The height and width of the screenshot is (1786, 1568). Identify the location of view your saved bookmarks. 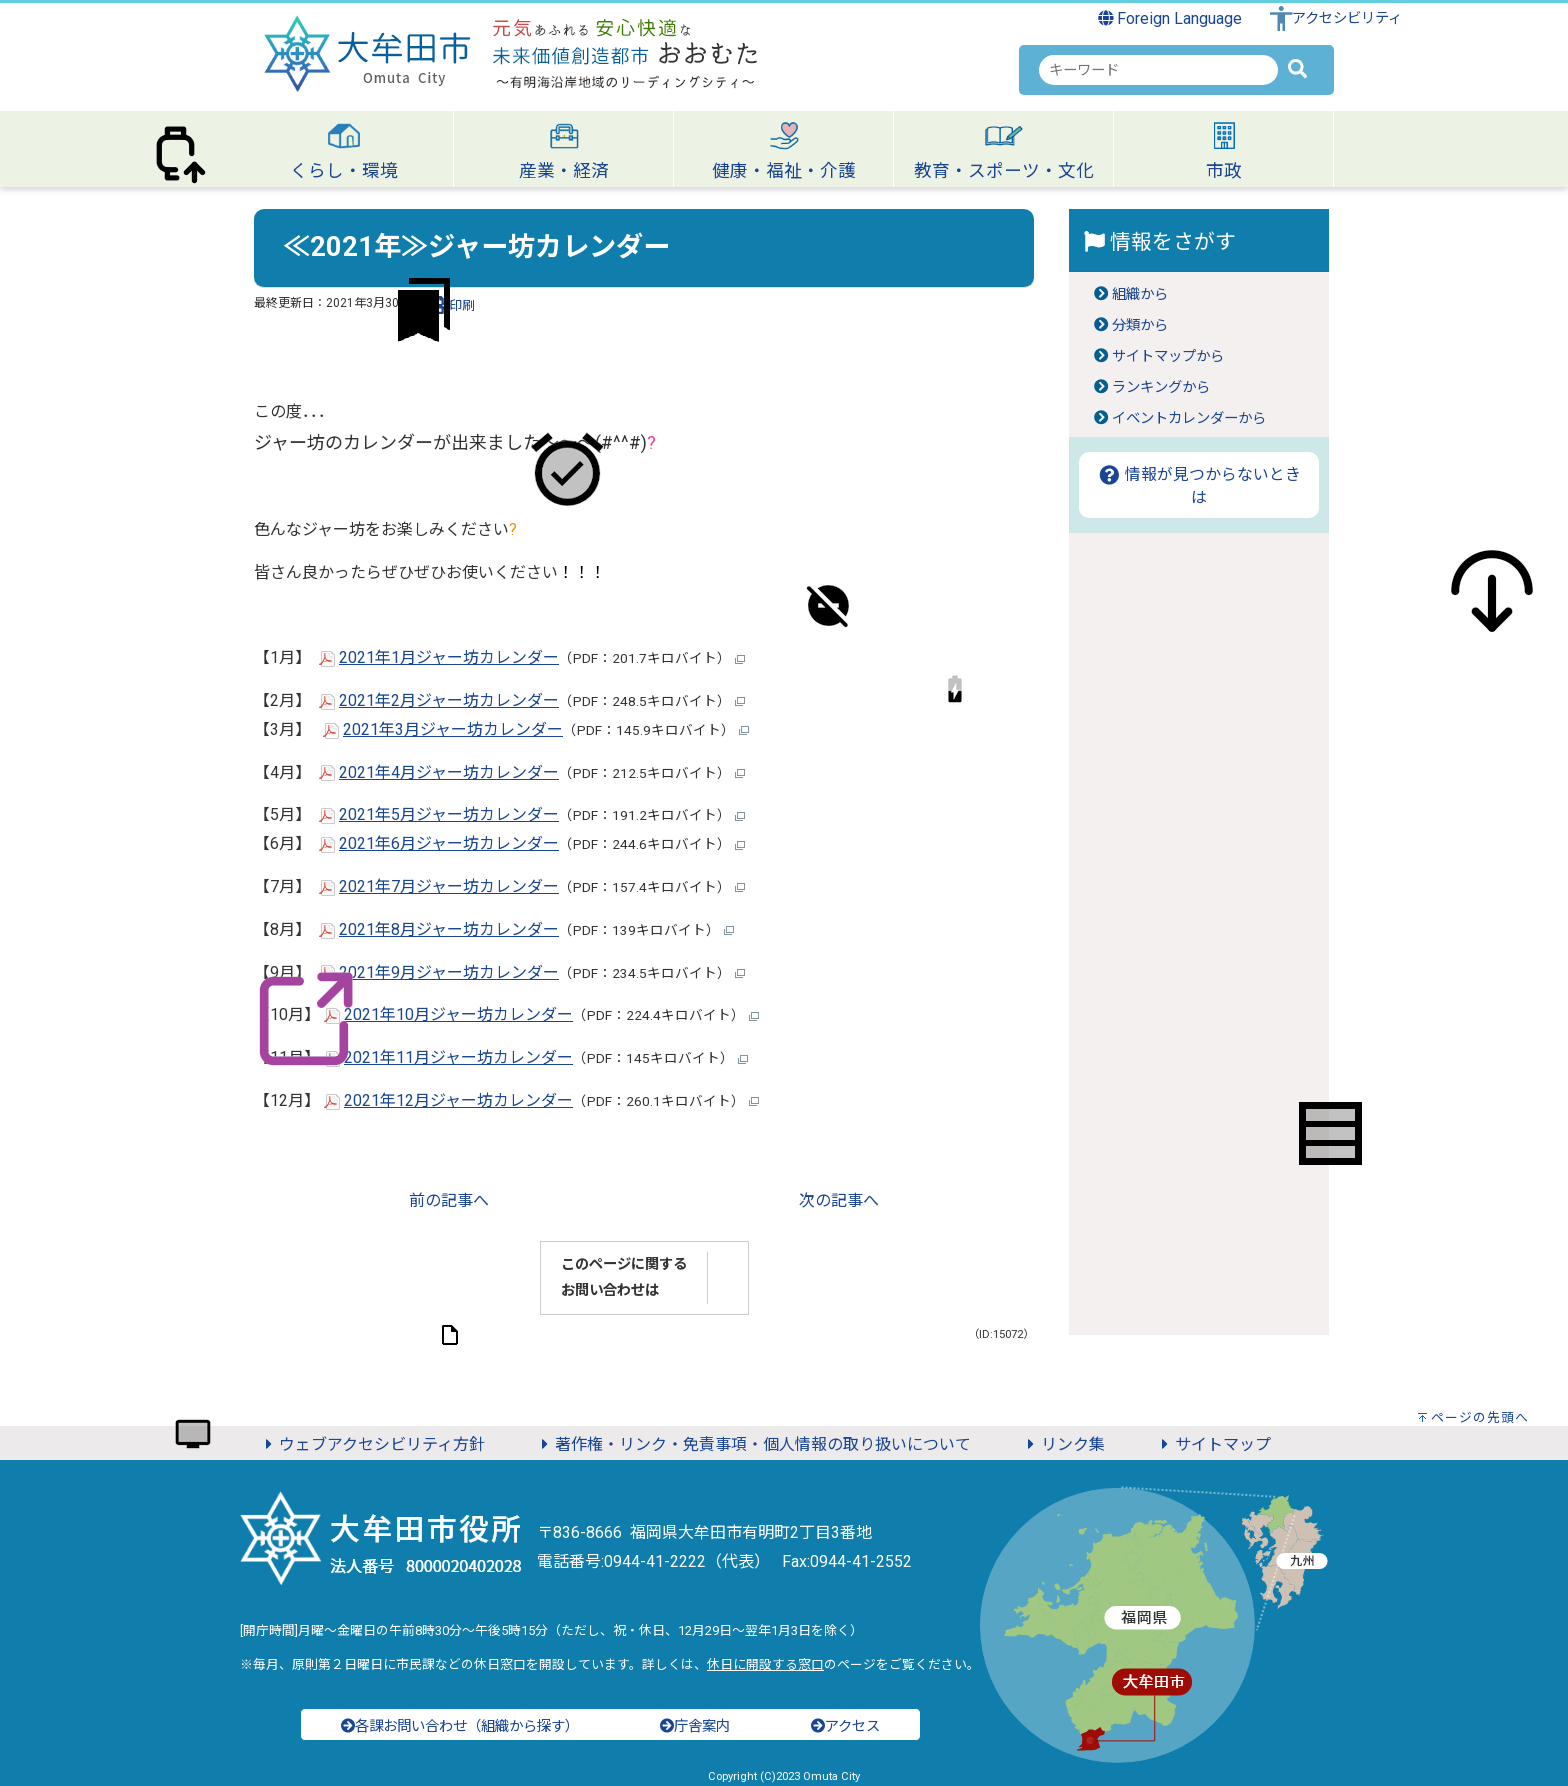
(424, 310).